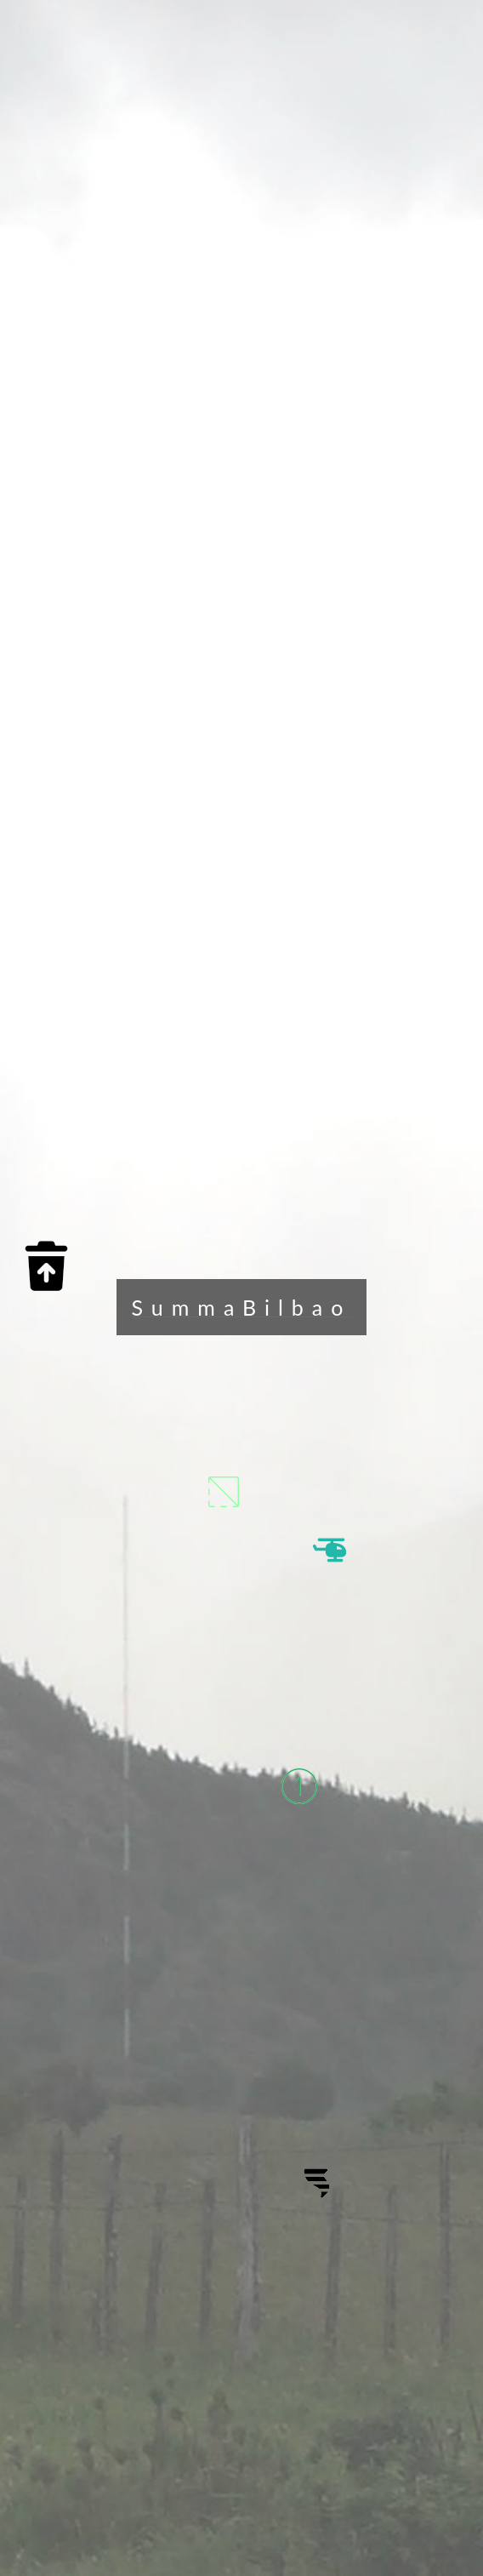 Image resolution: width=483 pixels, height=2576 pixels. Describe the element at coordinates (224, 1492) in the screenshot. I see `invert current selection` at that location.